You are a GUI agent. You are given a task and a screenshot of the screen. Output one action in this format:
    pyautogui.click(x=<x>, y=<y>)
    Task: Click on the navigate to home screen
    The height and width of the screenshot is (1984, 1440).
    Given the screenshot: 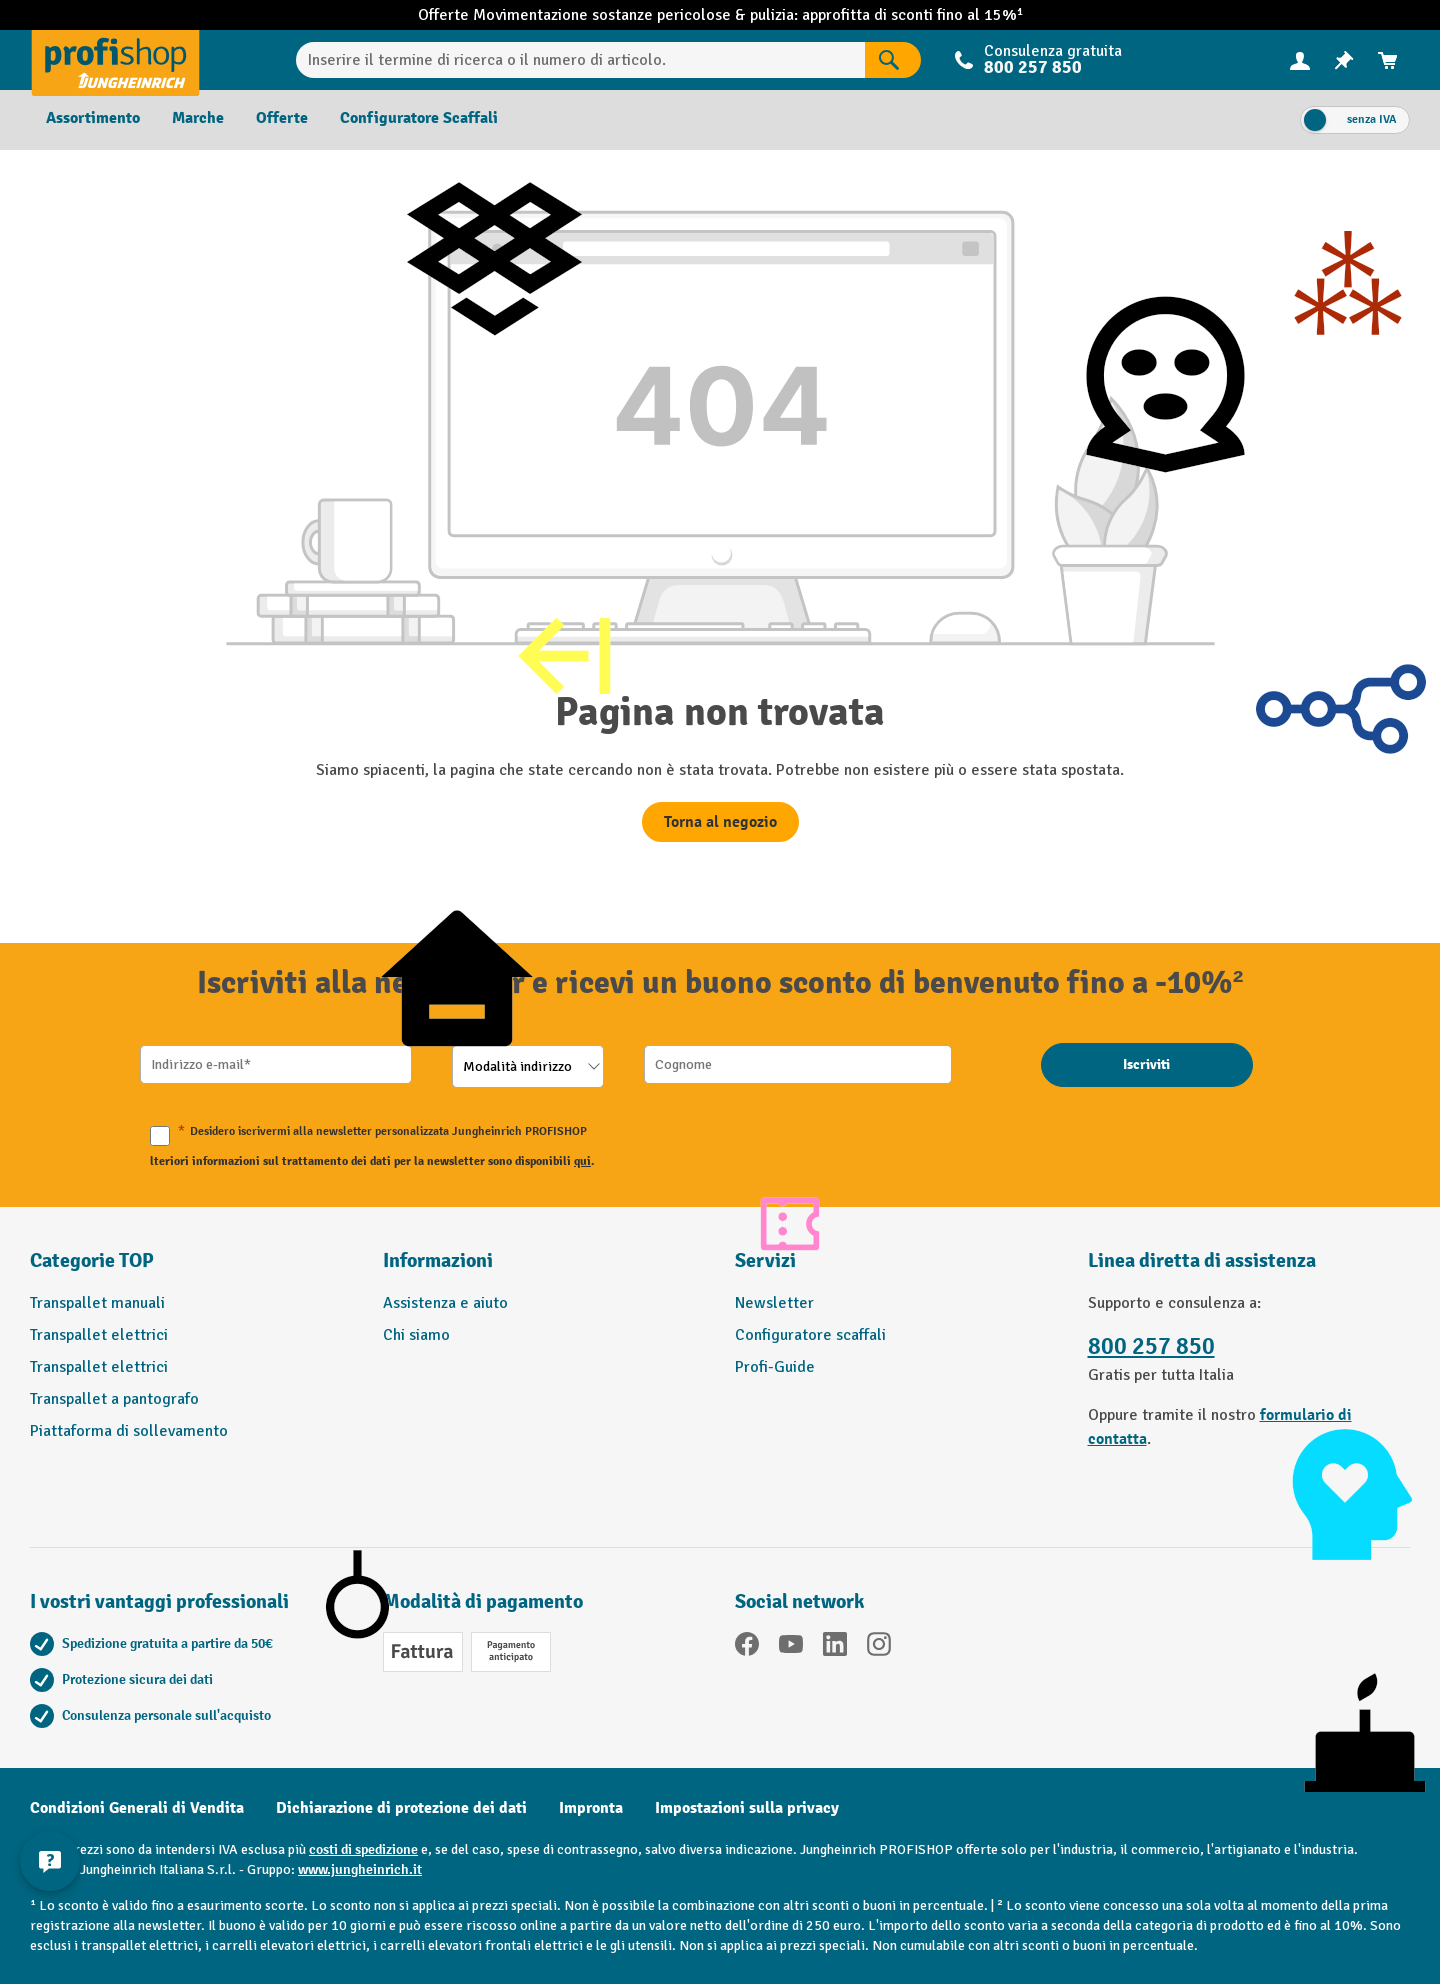 What is the action you would take?
    pyautogui.click(x=457, y=984)
    